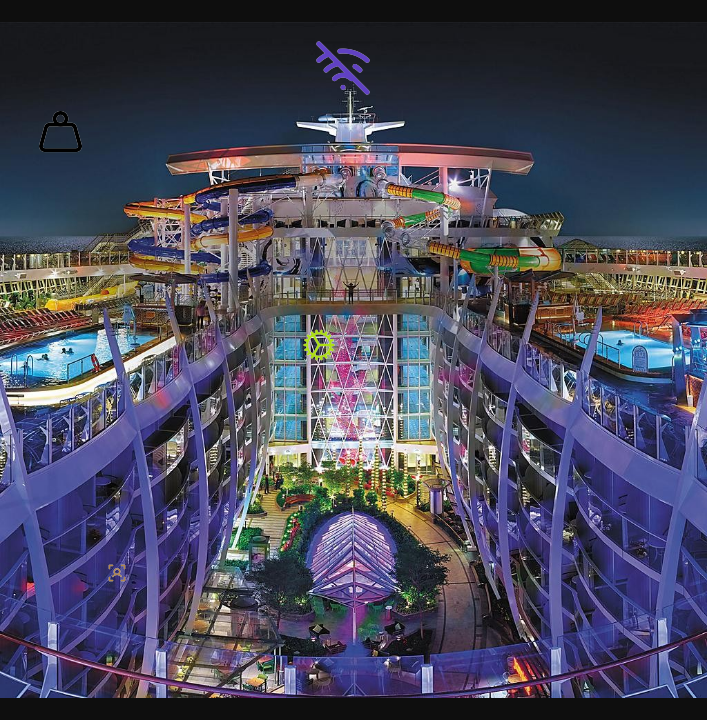 The height and width of the screenshot is (720, 707). I want to click on access settings, so click(319, 345).